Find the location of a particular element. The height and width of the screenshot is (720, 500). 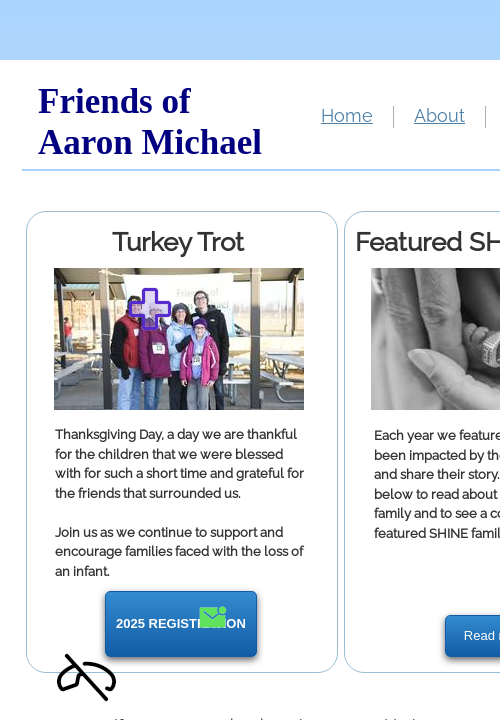

end or decline a phone call is located at coordinates (86, 677).